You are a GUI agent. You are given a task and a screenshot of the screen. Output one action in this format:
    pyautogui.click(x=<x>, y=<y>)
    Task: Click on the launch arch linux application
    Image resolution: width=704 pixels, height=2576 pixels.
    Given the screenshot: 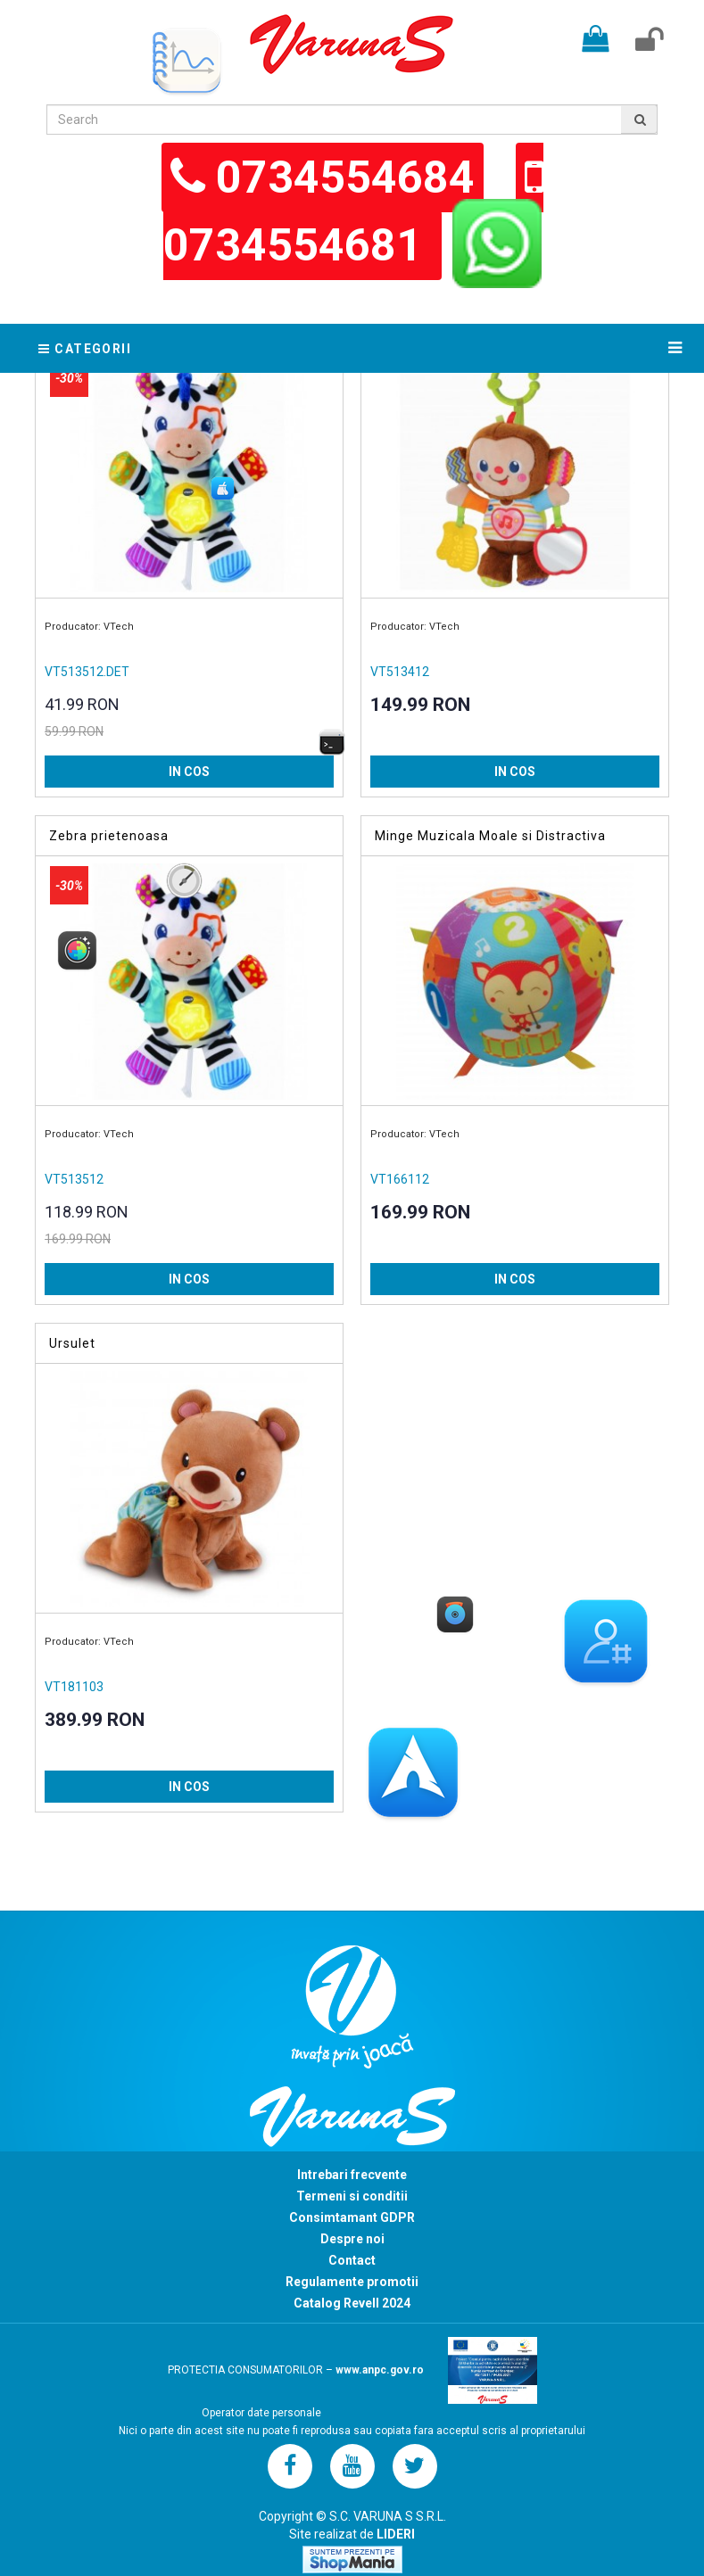 What is the action you would take?
    pyautogui.click(x=413, y=1772)
    